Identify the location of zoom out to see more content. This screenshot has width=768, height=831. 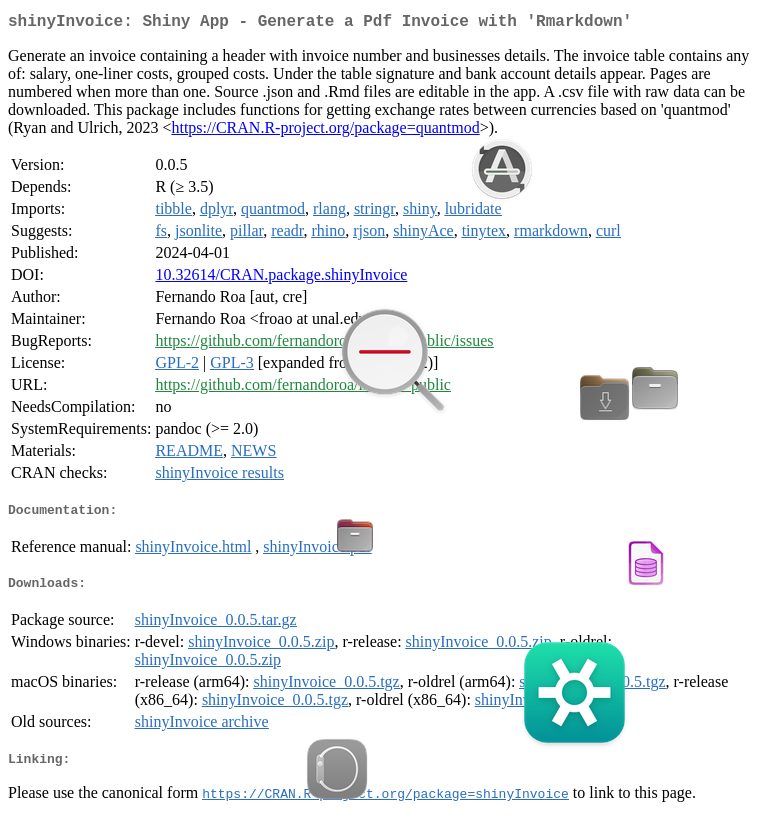
(392, 359).